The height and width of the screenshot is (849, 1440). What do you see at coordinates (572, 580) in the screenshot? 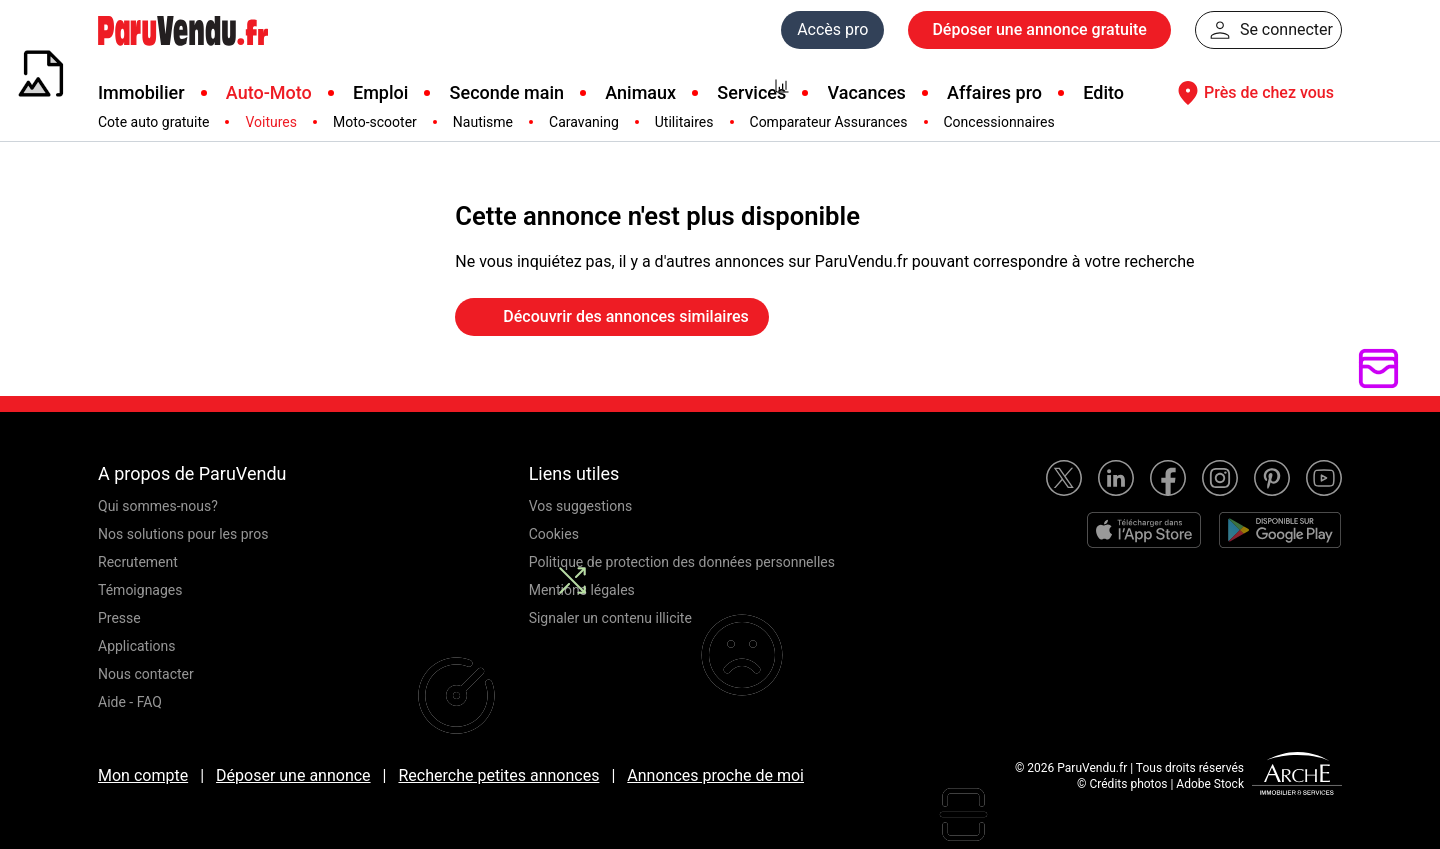
I see `shuffle playback order` at bounding box center [572, 580].